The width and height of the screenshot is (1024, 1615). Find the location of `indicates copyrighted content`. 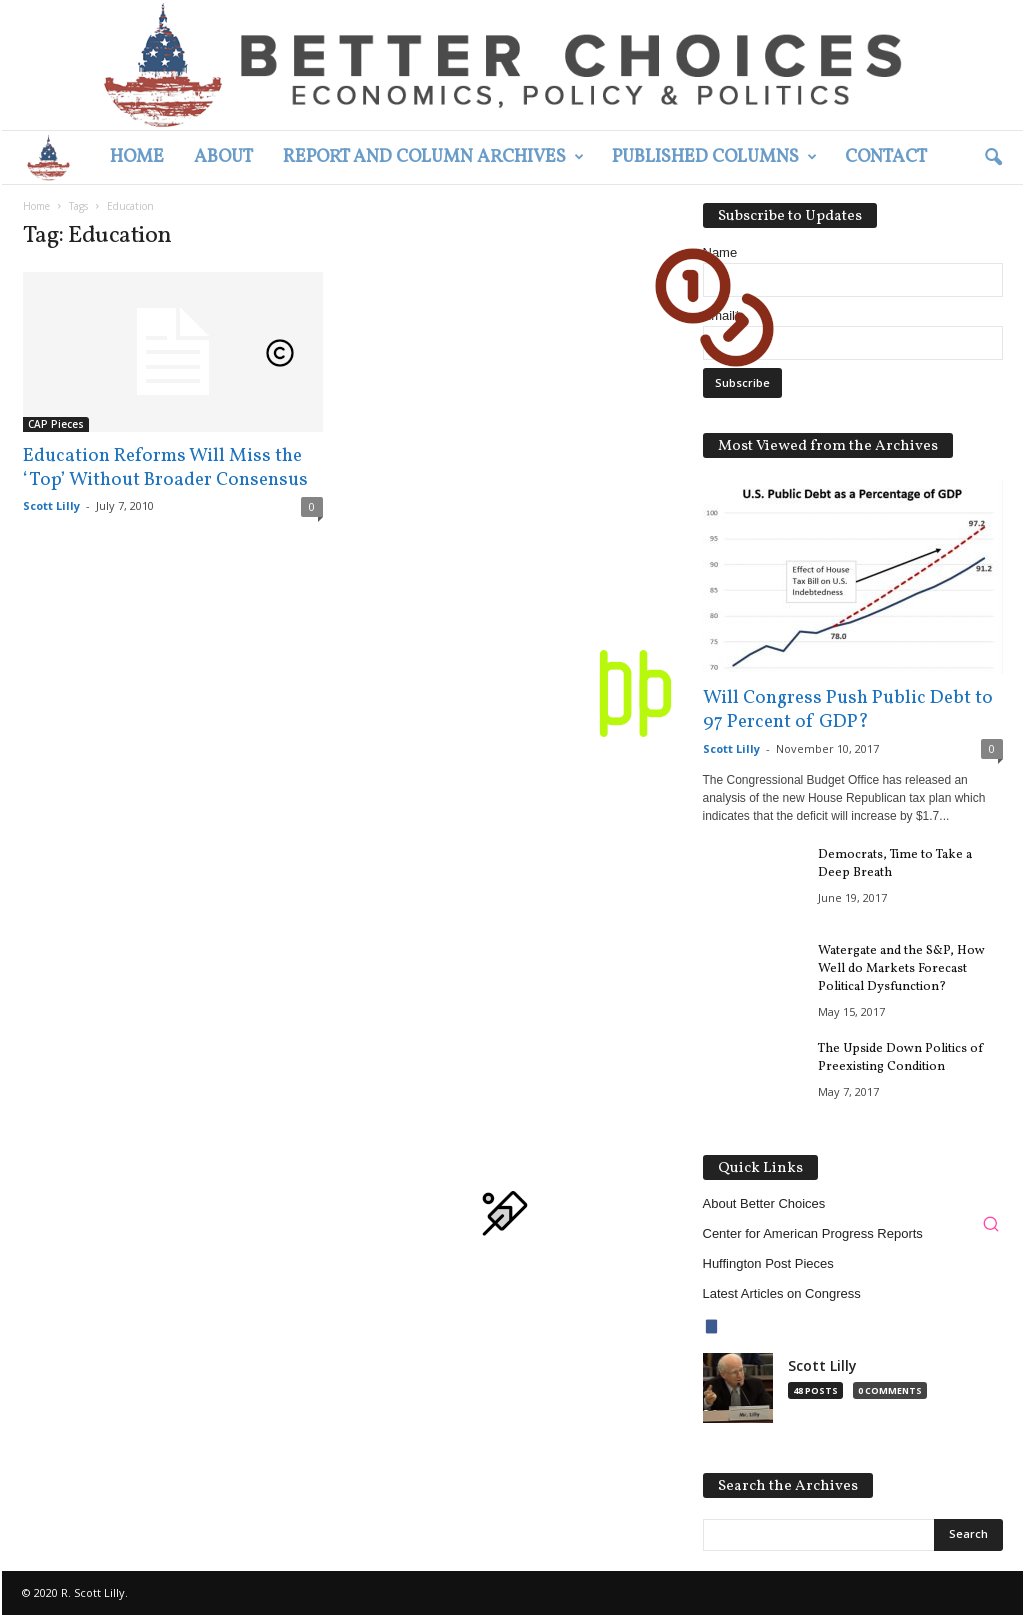

indicates copyrighted content is located at coordinates (280, 353).